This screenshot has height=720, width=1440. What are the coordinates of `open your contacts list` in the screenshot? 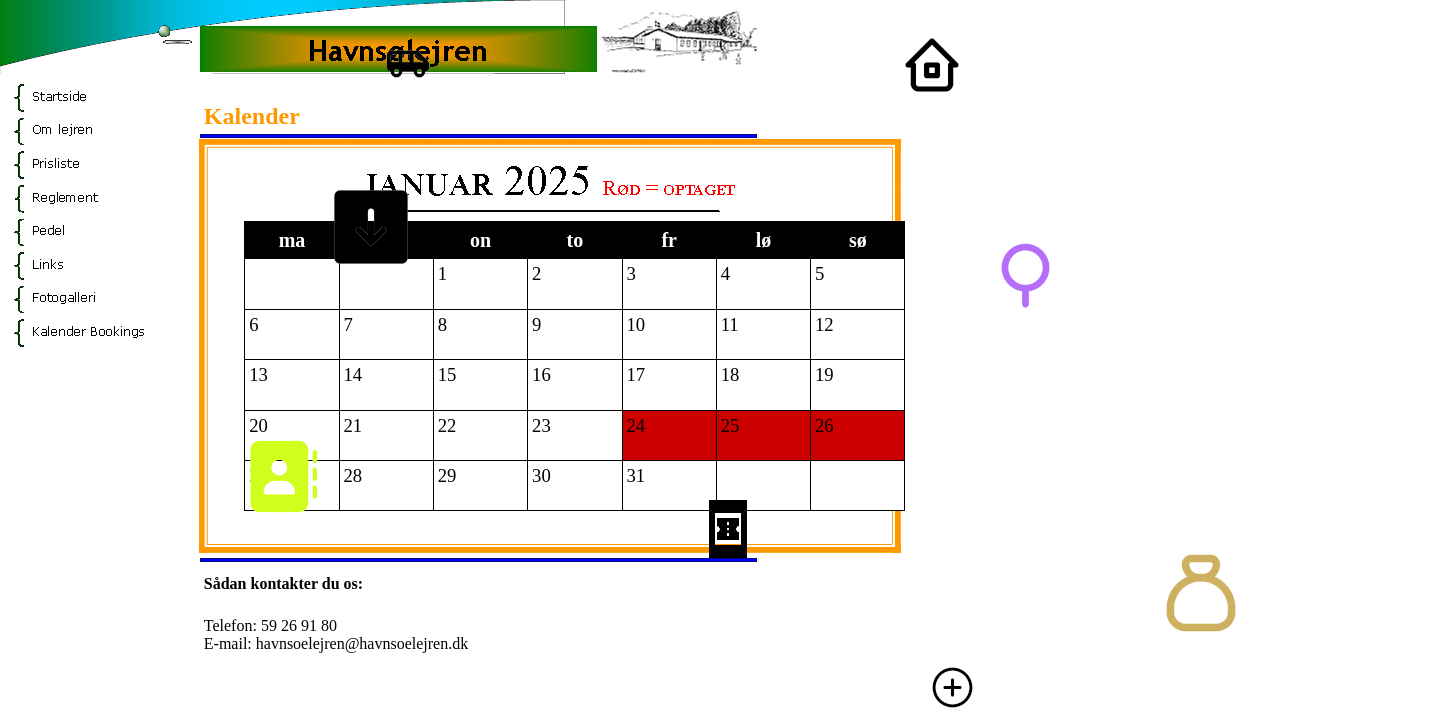 It's located at (281, 476).